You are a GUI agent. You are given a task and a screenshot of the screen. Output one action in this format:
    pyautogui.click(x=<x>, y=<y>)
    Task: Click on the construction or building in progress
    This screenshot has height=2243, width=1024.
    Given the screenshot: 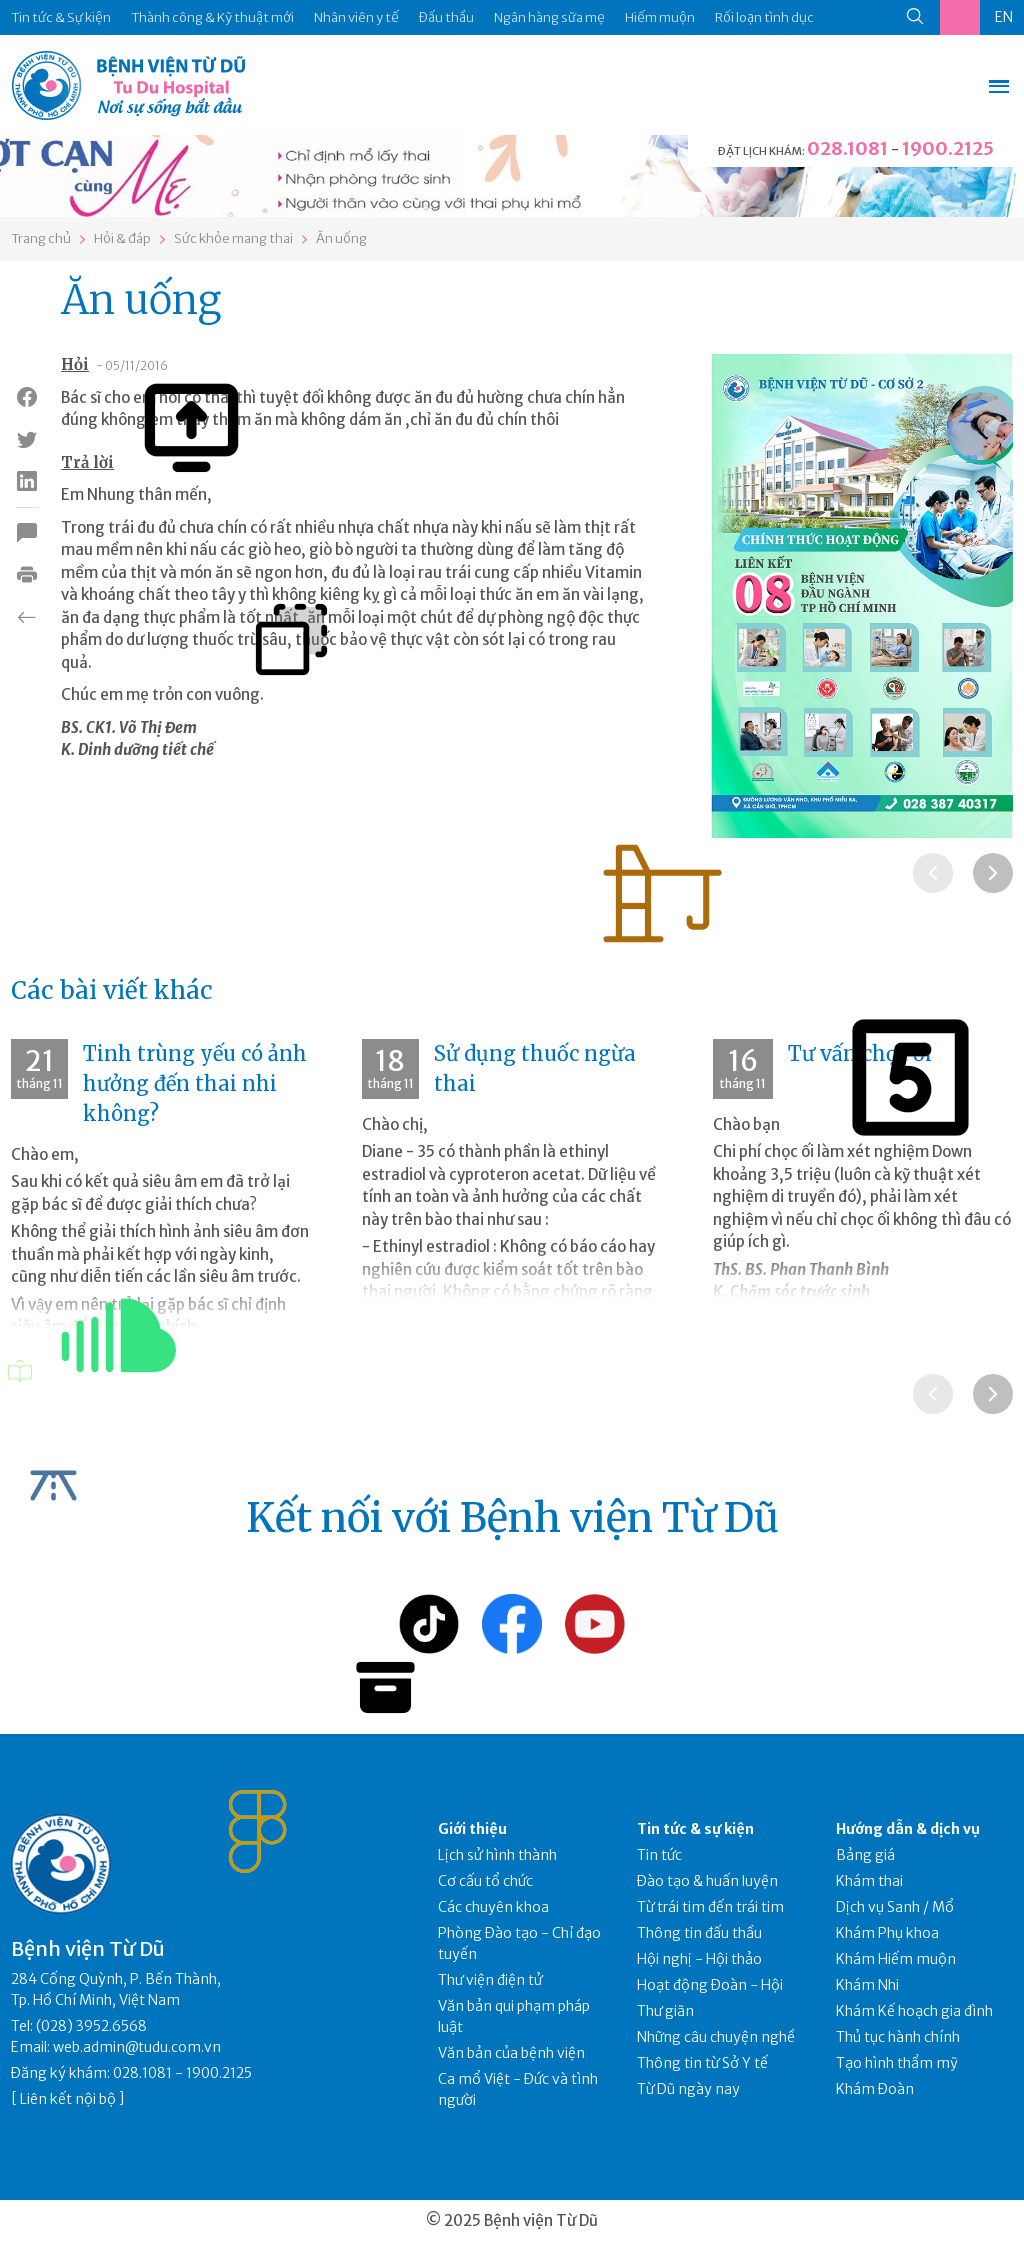 What is the action you would take?
    pyautogui.click(x=660, y=893)
    